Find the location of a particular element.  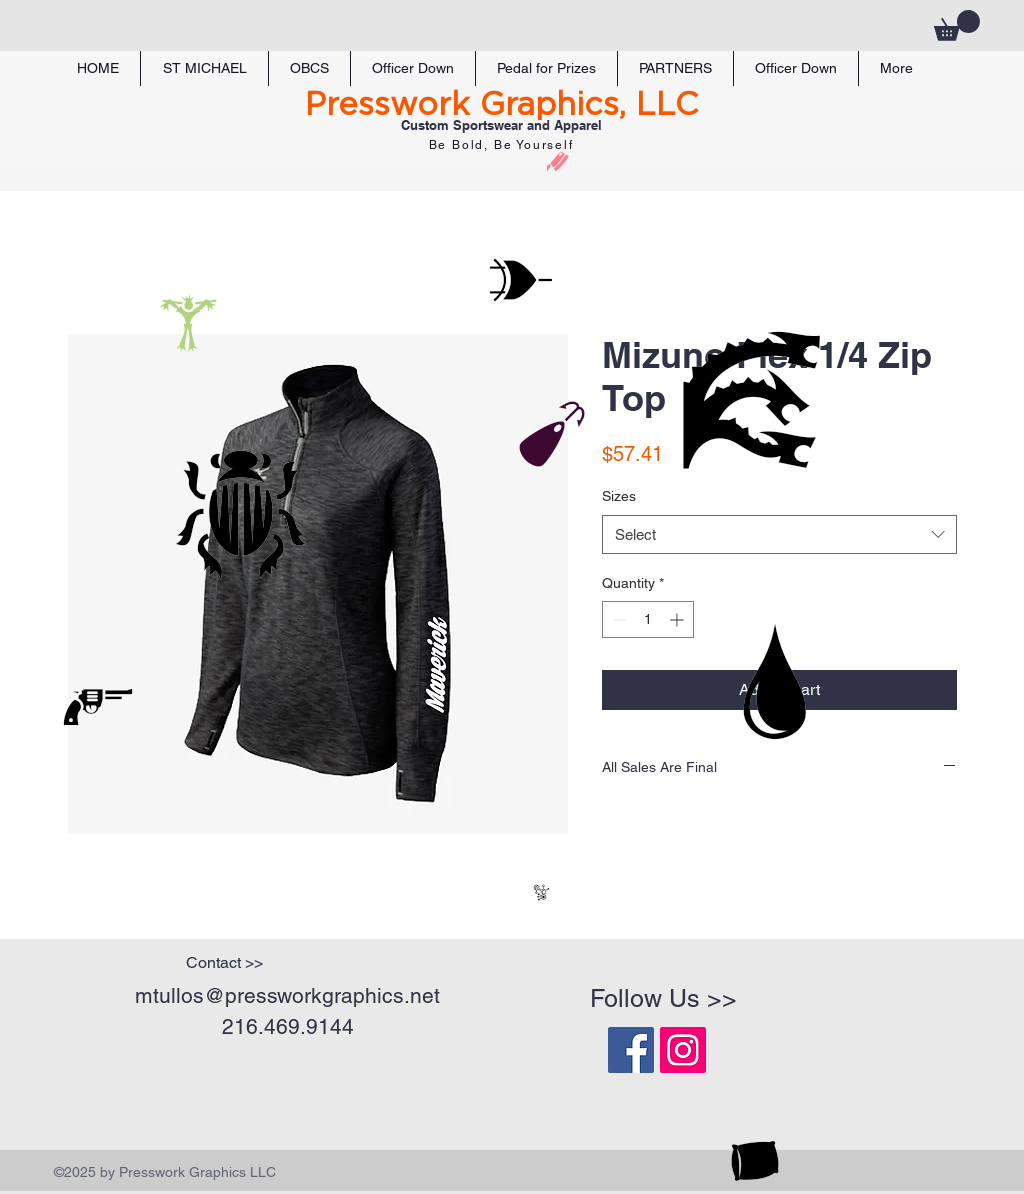

select revolver weapon in game inventory is located at coordinates (98, 707).